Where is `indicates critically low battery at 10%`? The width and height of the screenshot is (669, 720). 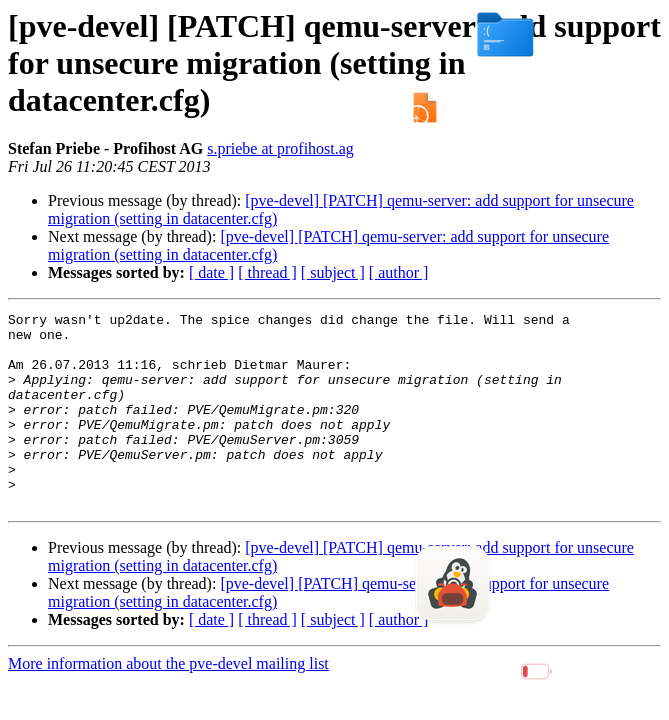
indicates critically low battery at 10% is located at coordinates (536, 671).